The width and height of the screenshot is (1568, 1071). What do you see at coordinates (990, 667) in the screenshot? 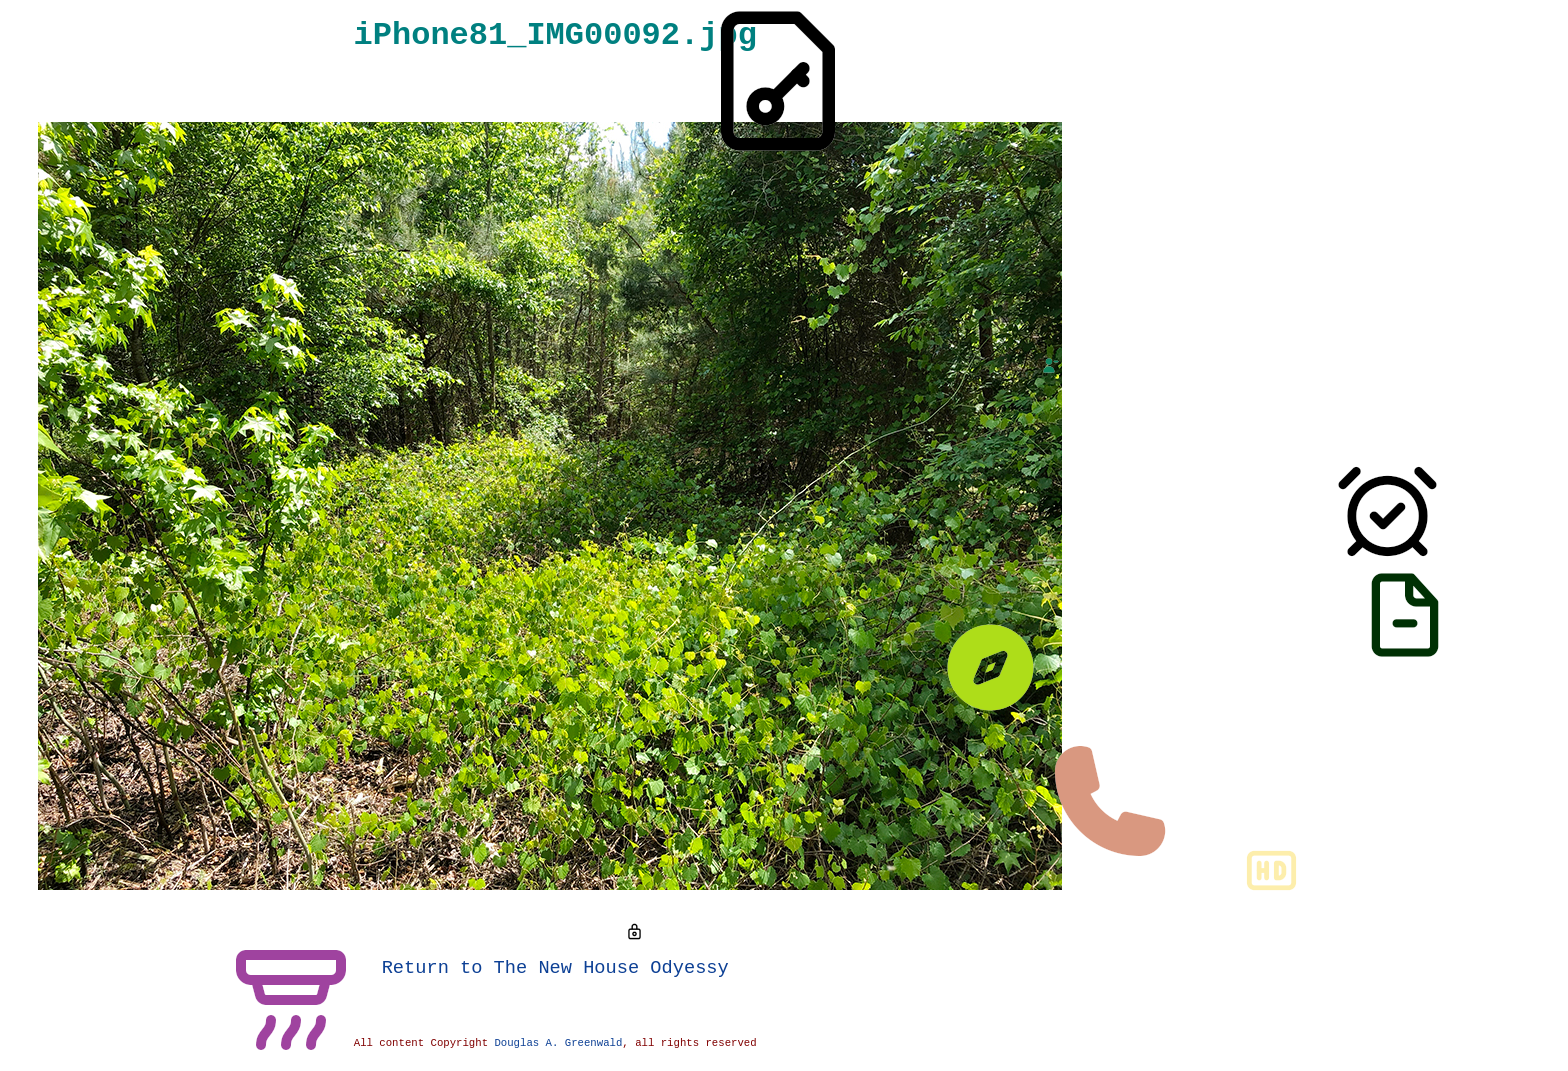
I see `access navigation or directional features` at bounding box center [990, 667].